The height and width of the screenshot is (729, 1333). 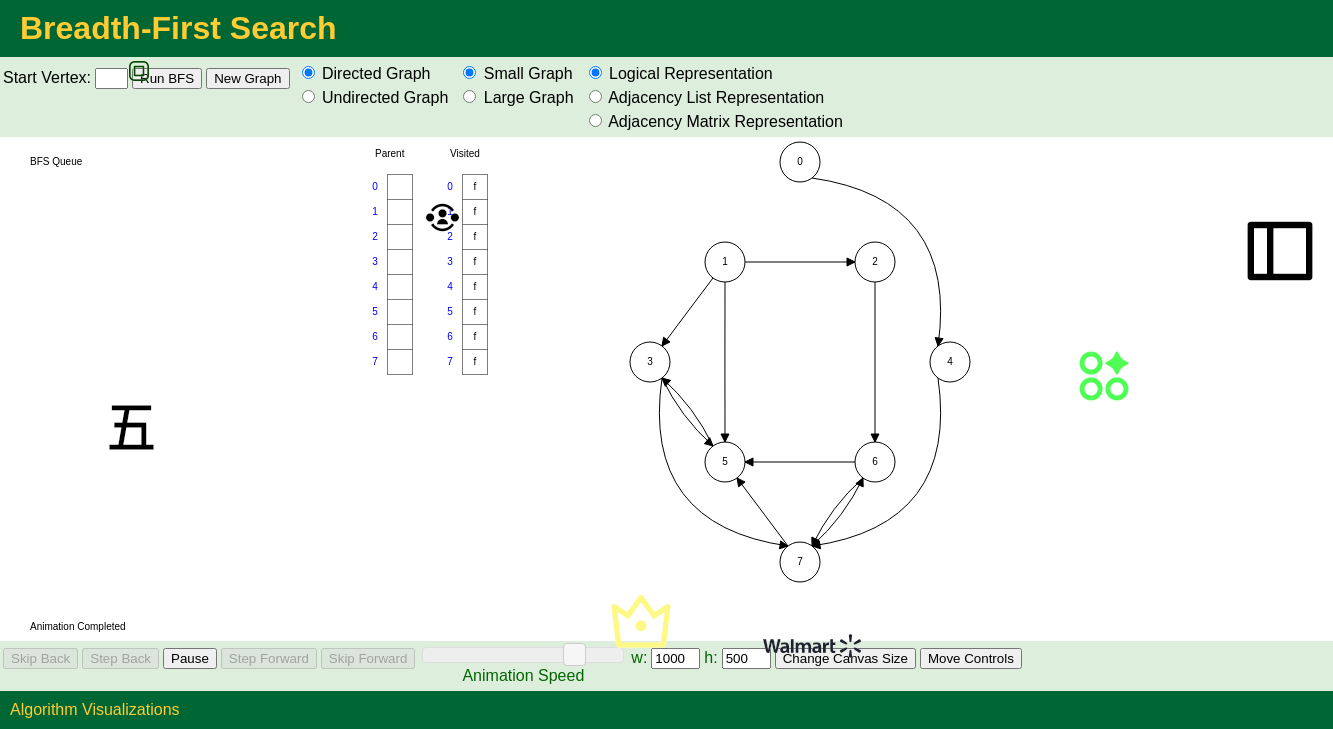 I want to click on view community members, so click(x=442, y=217).